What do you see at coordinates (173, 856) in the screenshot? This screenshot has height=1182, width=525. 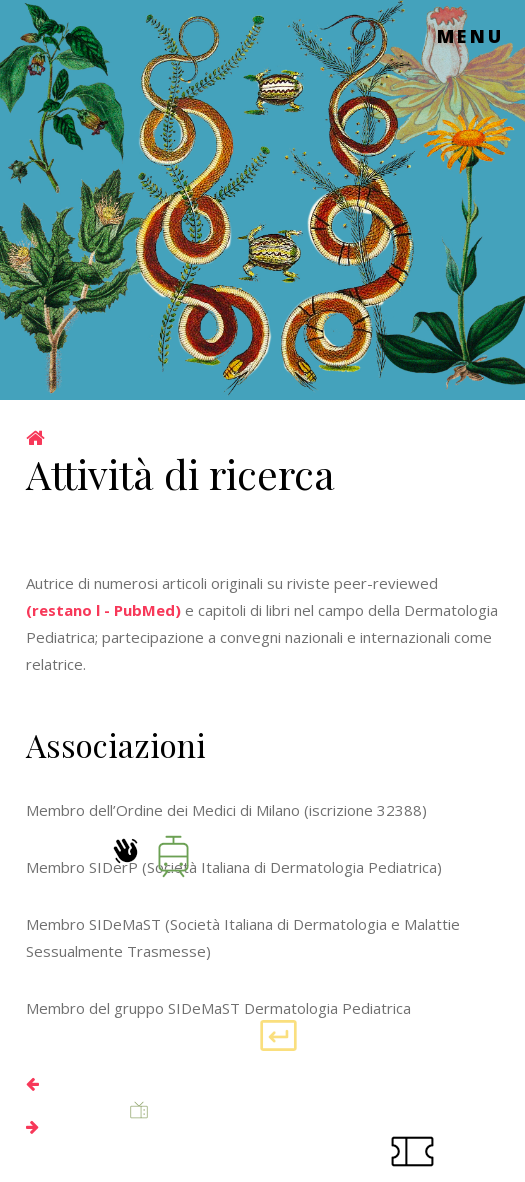 I see `access public transit or tram routes` at bounding box center [173, 856].